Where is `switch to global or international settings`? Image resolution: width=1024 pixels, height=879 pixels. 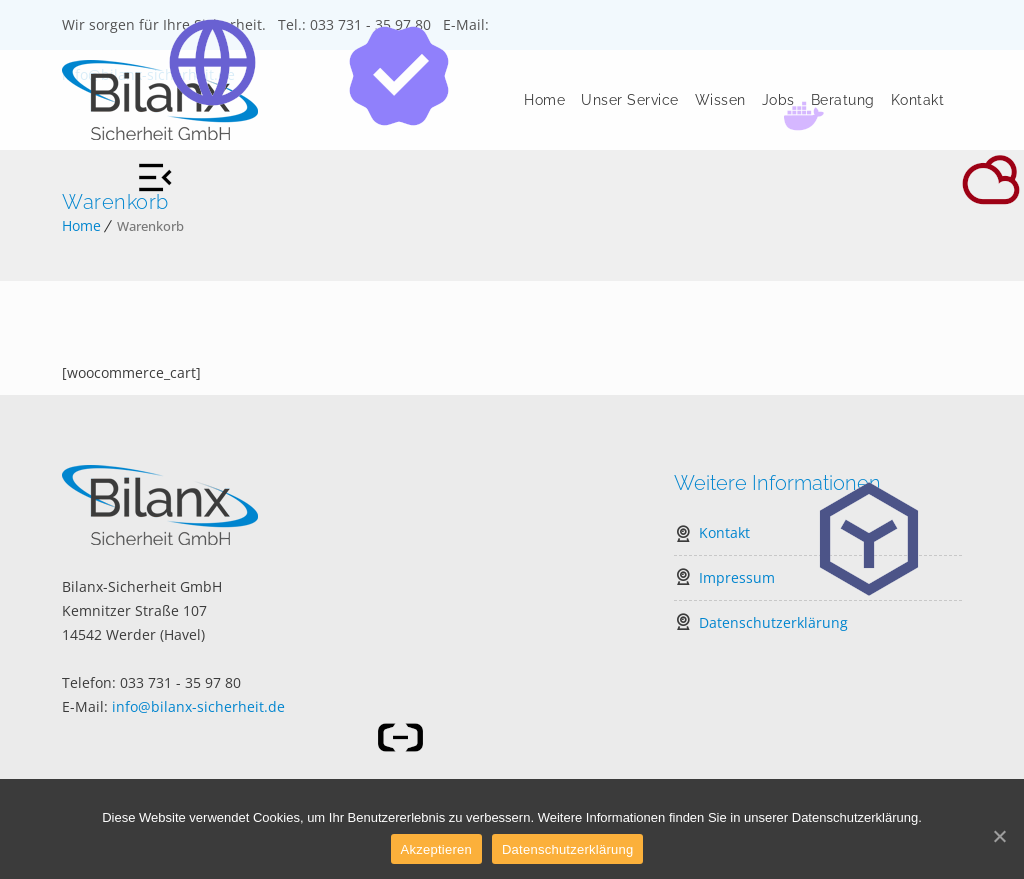
switch to global or international settings is located at coordinates (212, 62).